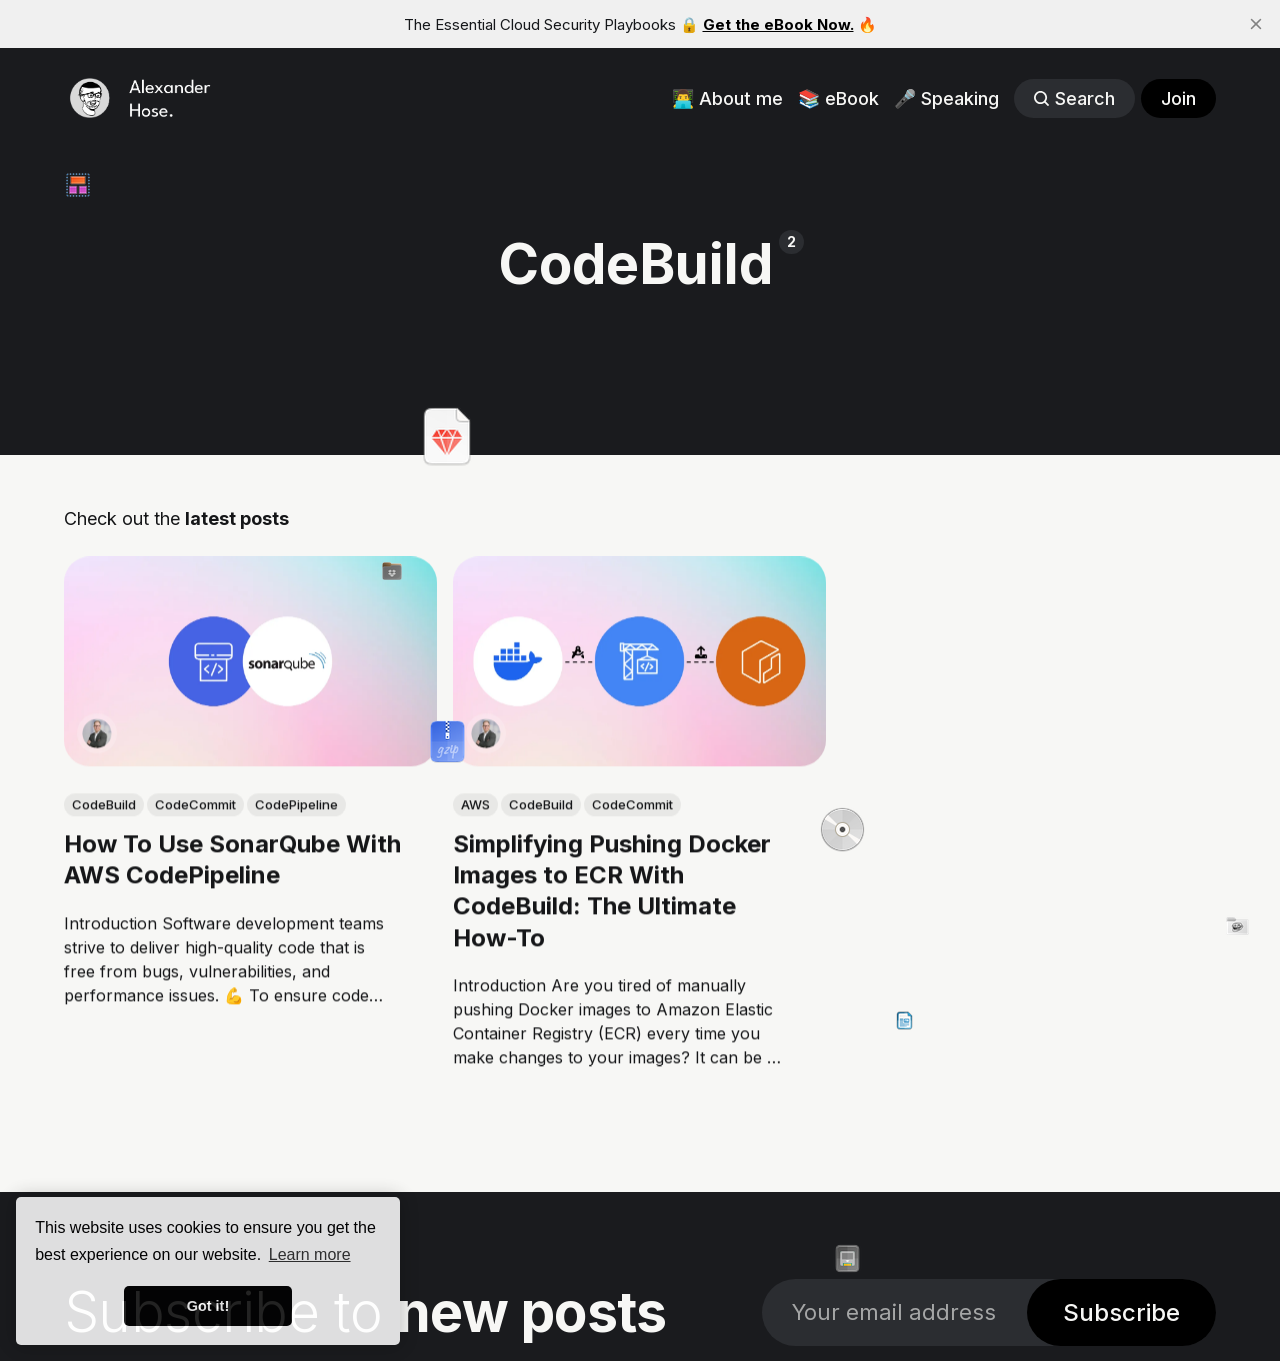  I want to click on sega genesis/32x rom file, so click(847, 1258).